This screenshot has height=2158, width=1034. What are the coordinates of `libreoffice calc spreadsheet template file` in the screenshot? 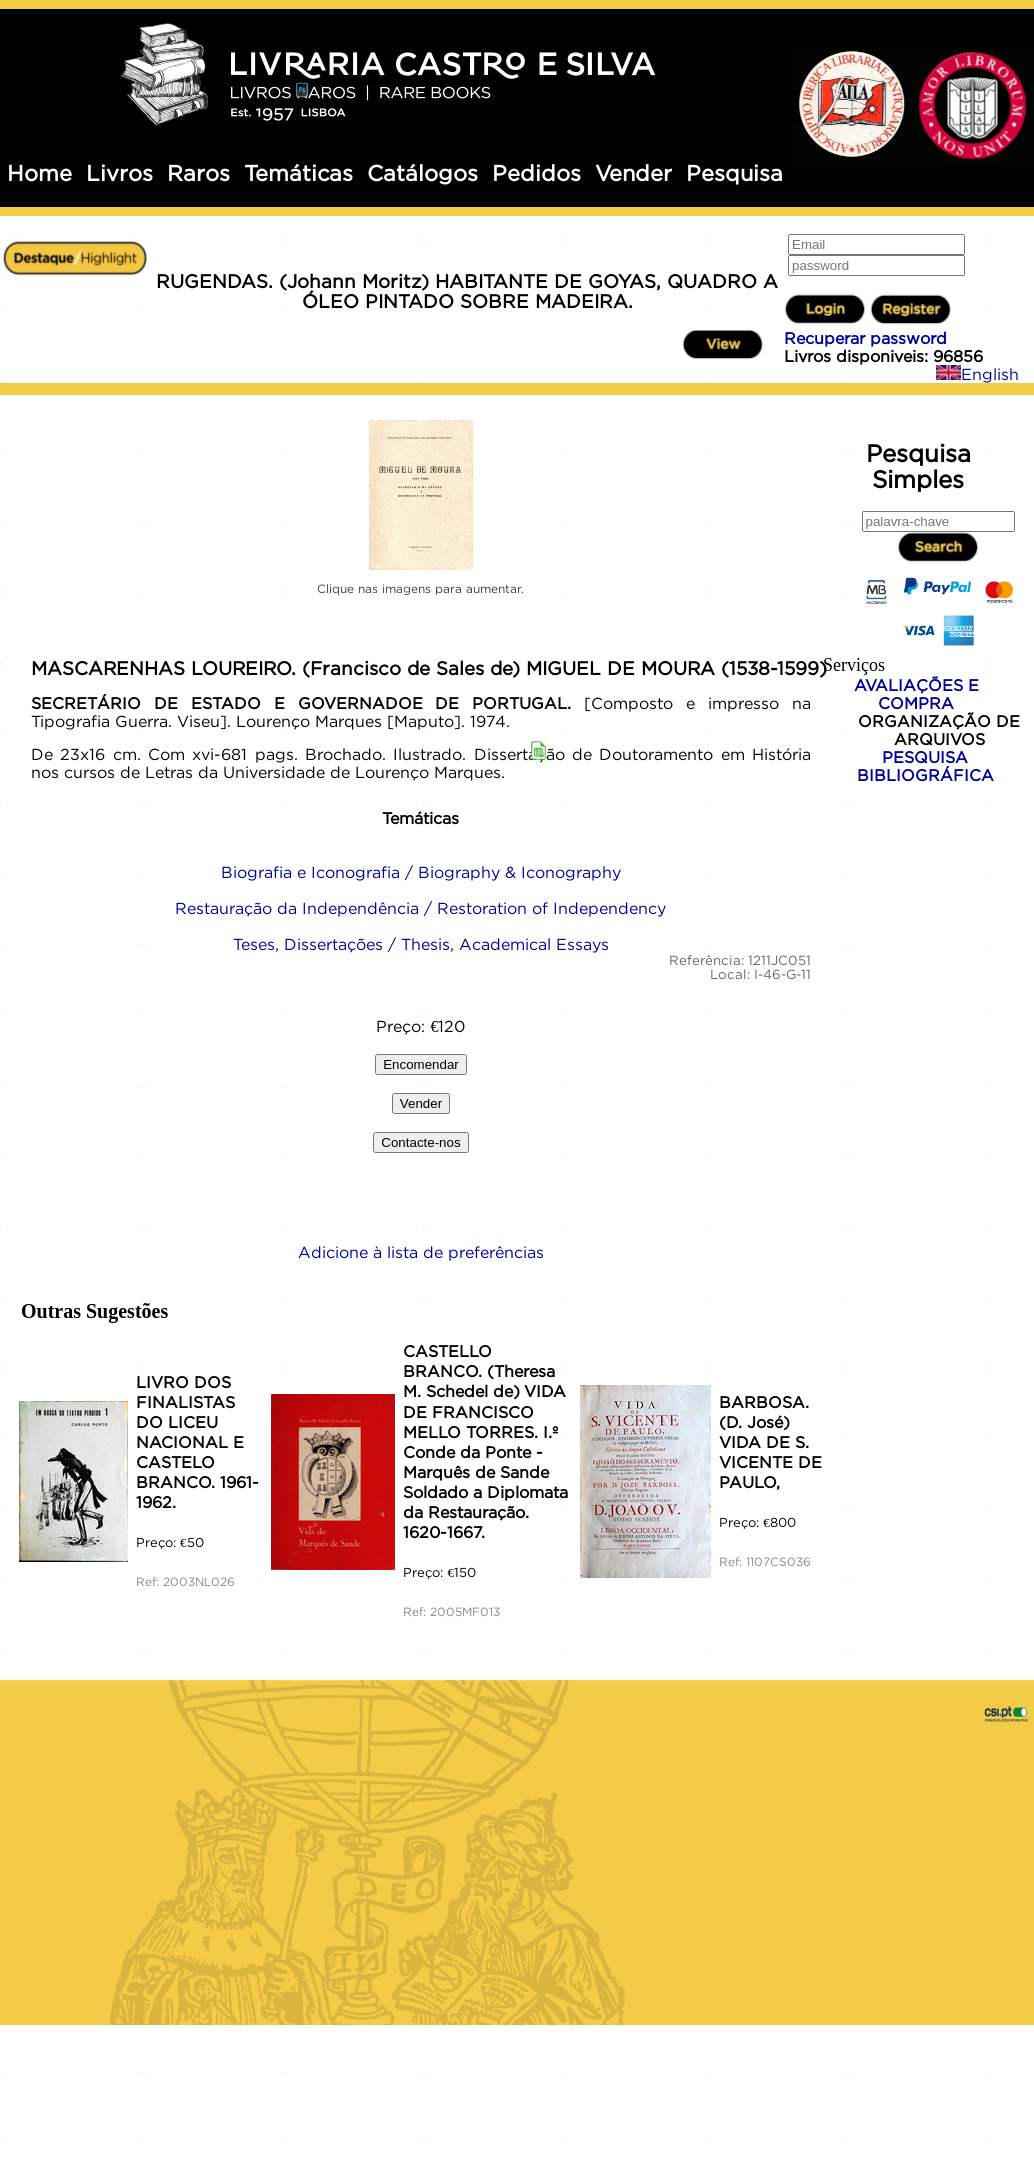 It's located at (538, 750).